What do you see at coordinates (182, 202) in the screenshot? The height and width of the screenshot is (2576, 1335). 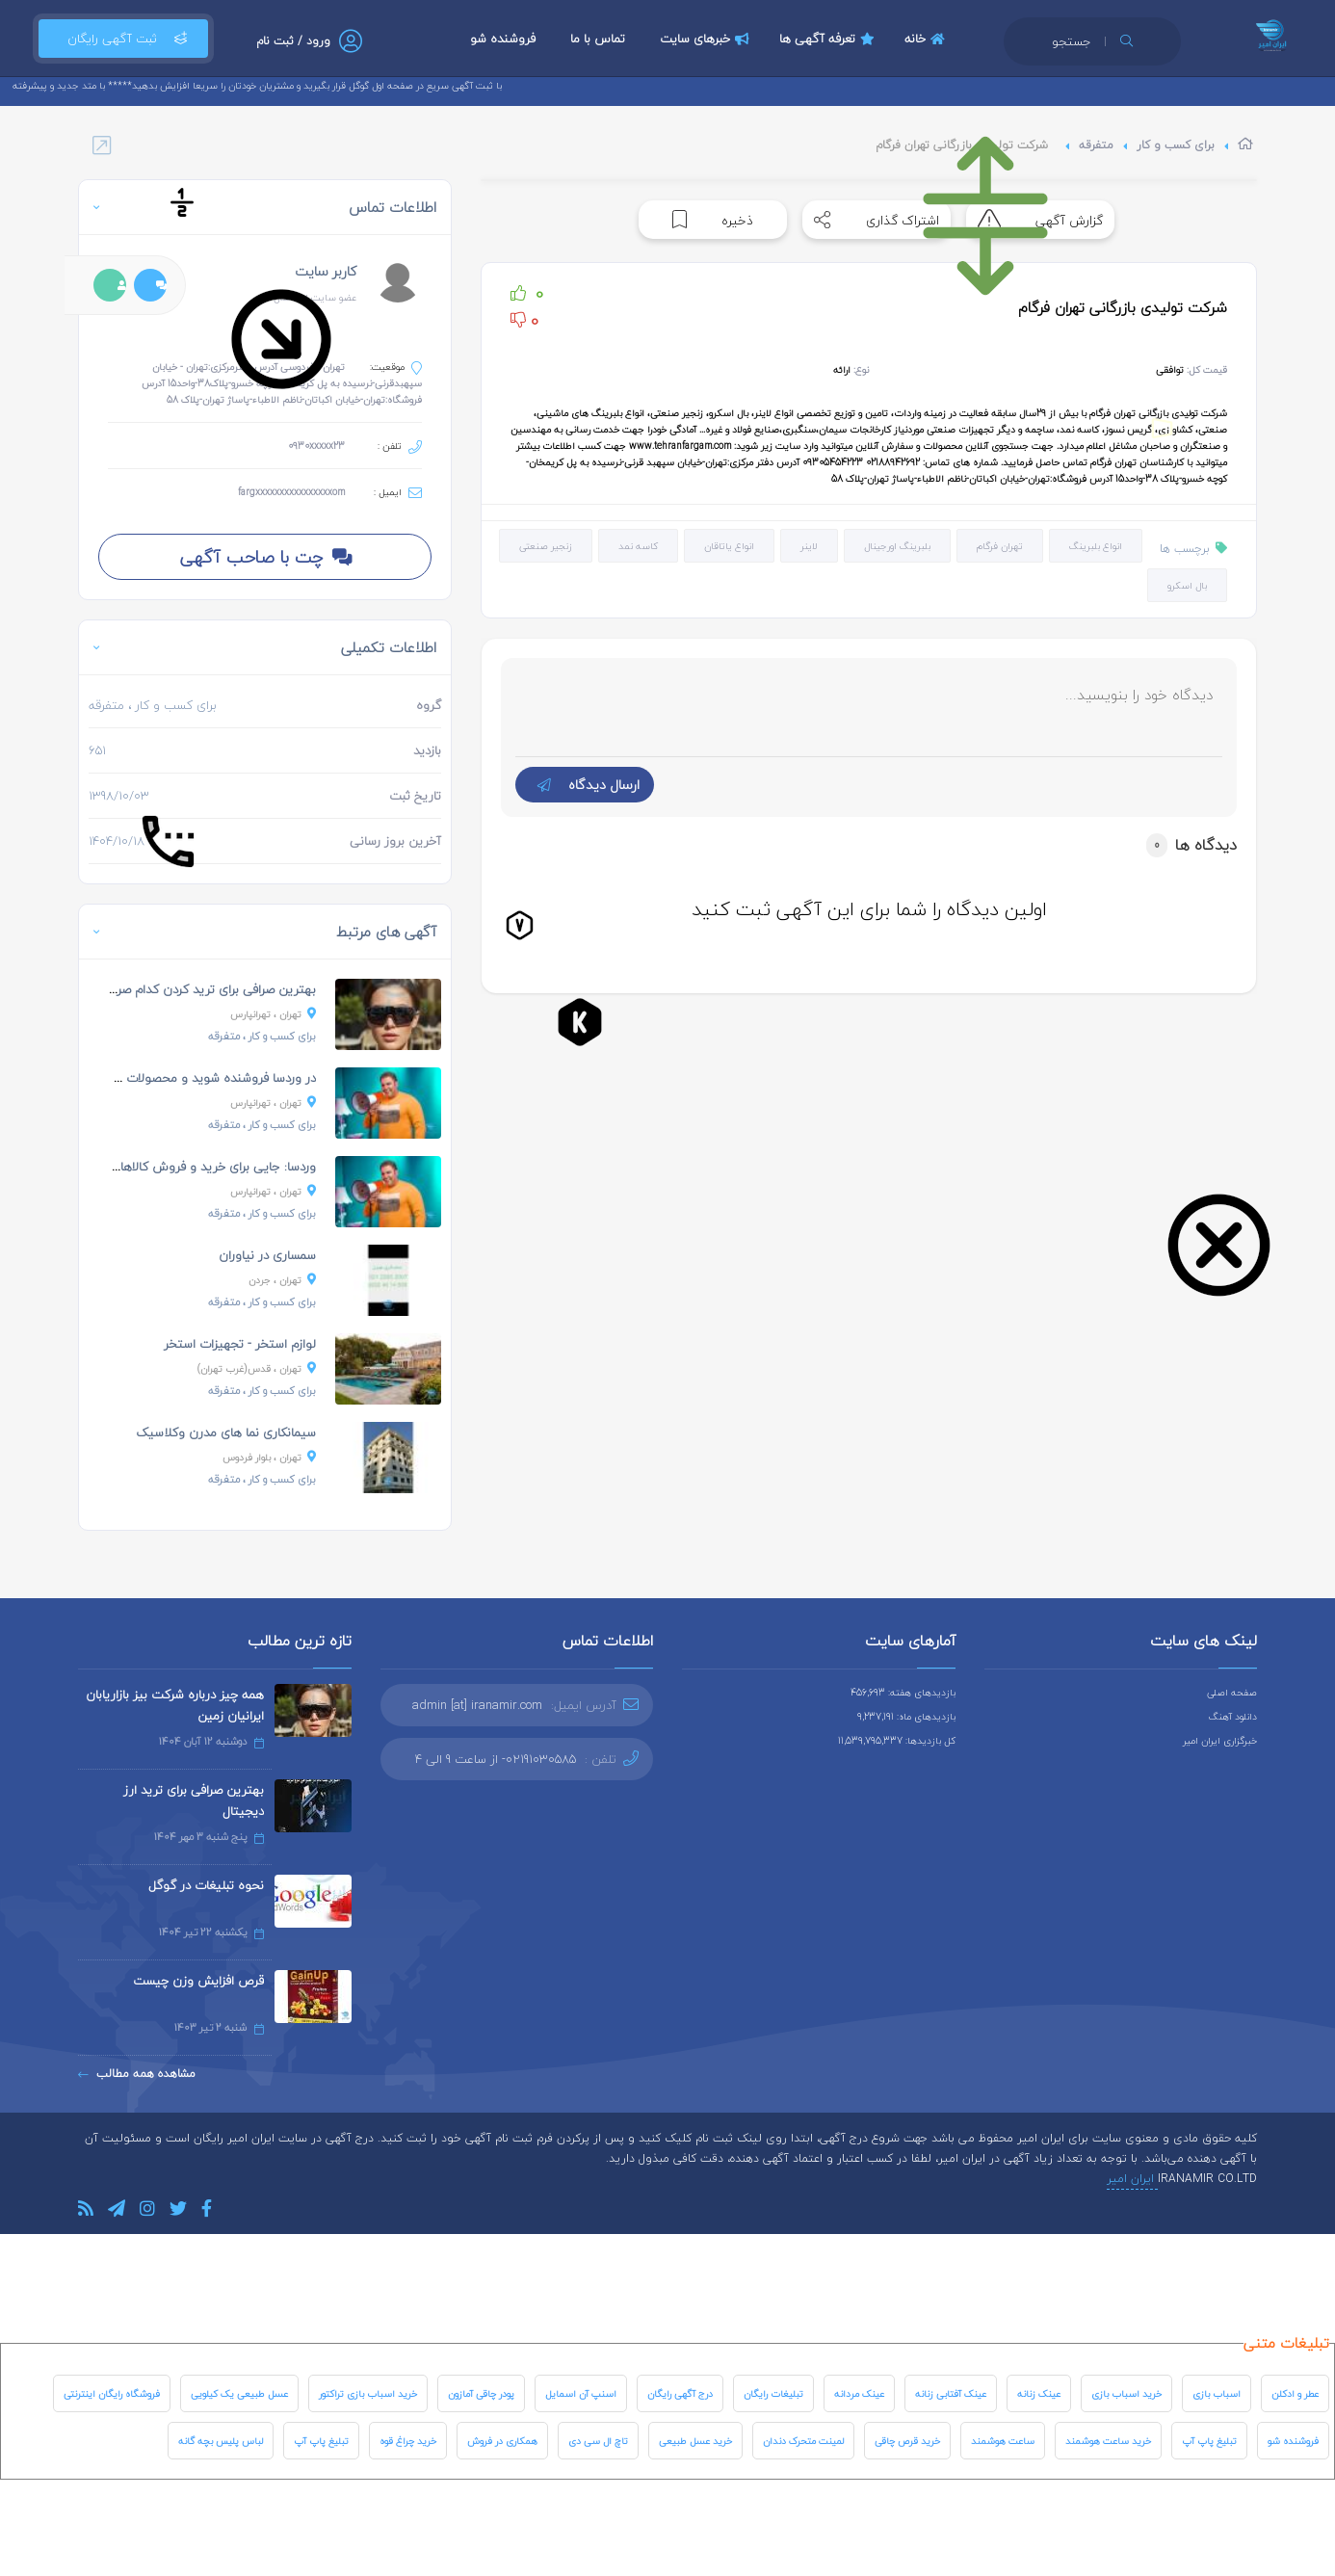 I see `insert a fraction into a document or equation` at bounding box center [182, 202].